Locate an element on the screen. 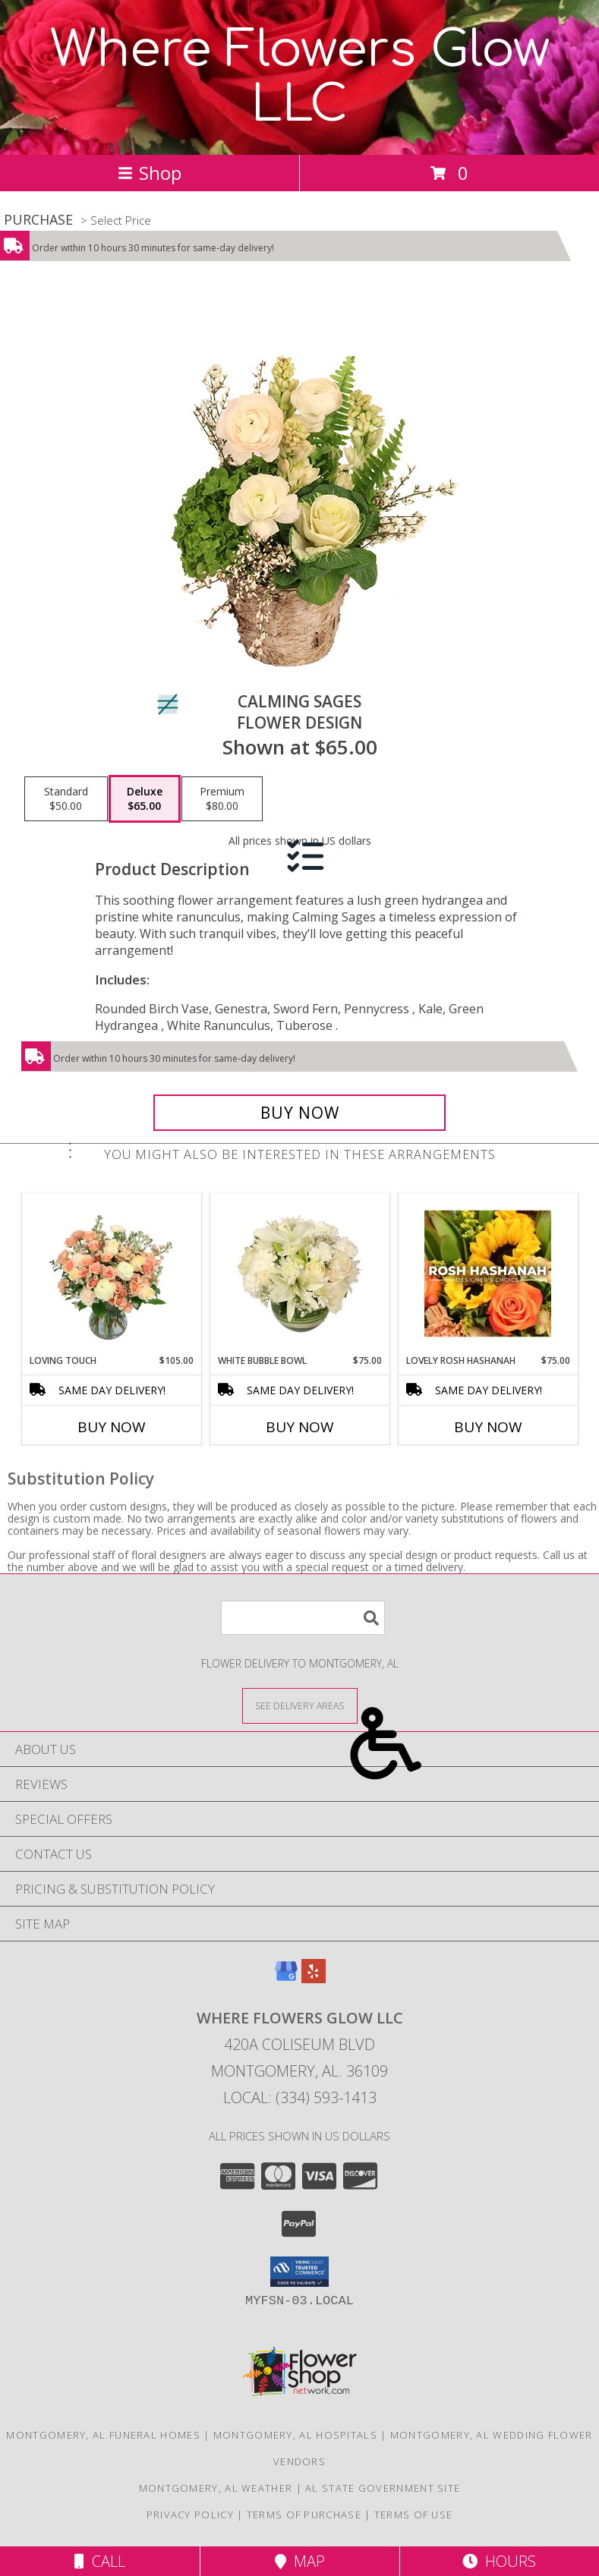 The image size is (599, 2576). view completed tasks is located at coordinates (306, 856).